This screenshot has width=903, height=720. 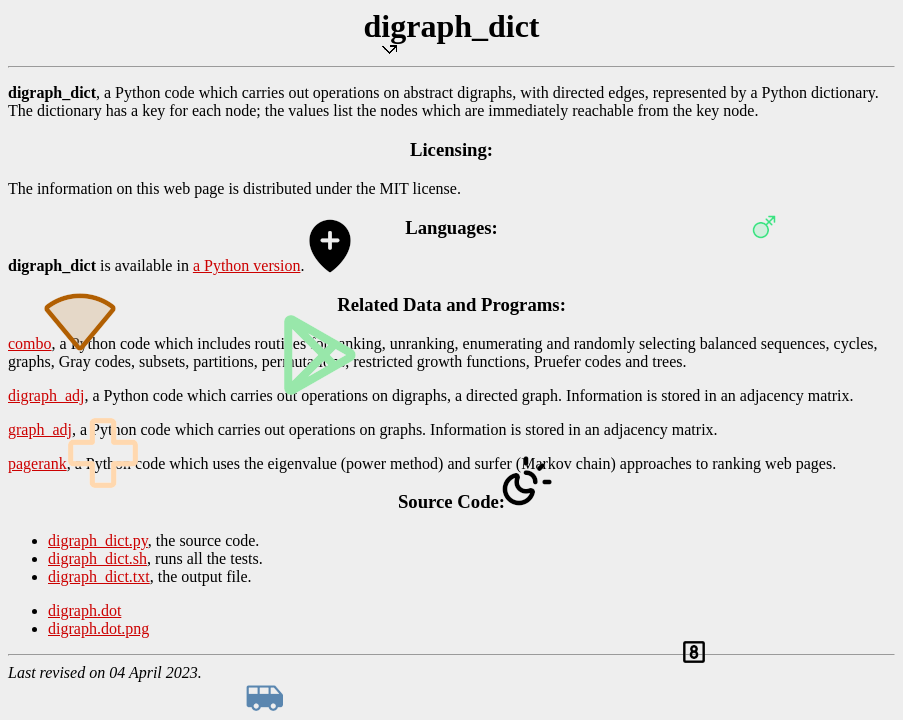 What do you see at coordinates (389, 49) in the screenshot?
I see `indicates an outgoing call that wasn't answered` at bounding box center [389, 49].